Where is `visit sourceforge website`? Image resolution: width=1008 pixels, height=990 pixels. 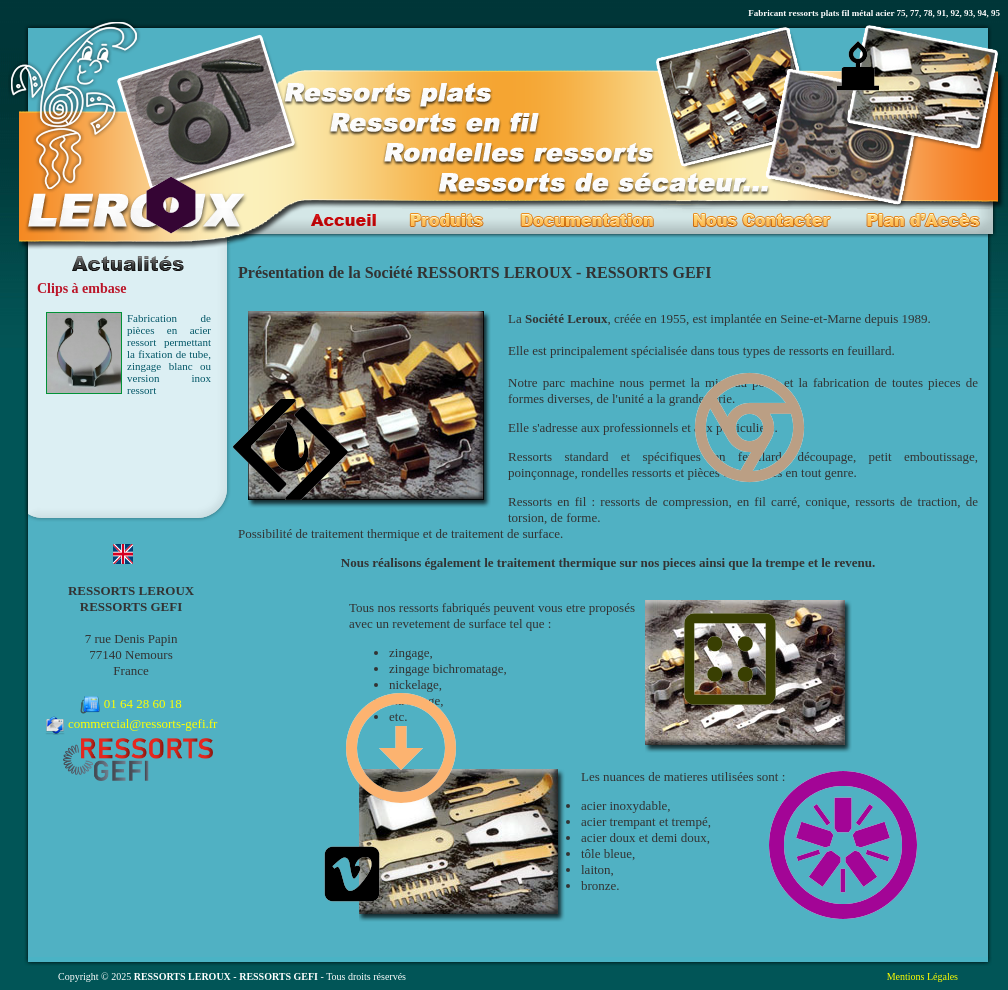 visit sourceforge website is located at coordinates (290, 449).